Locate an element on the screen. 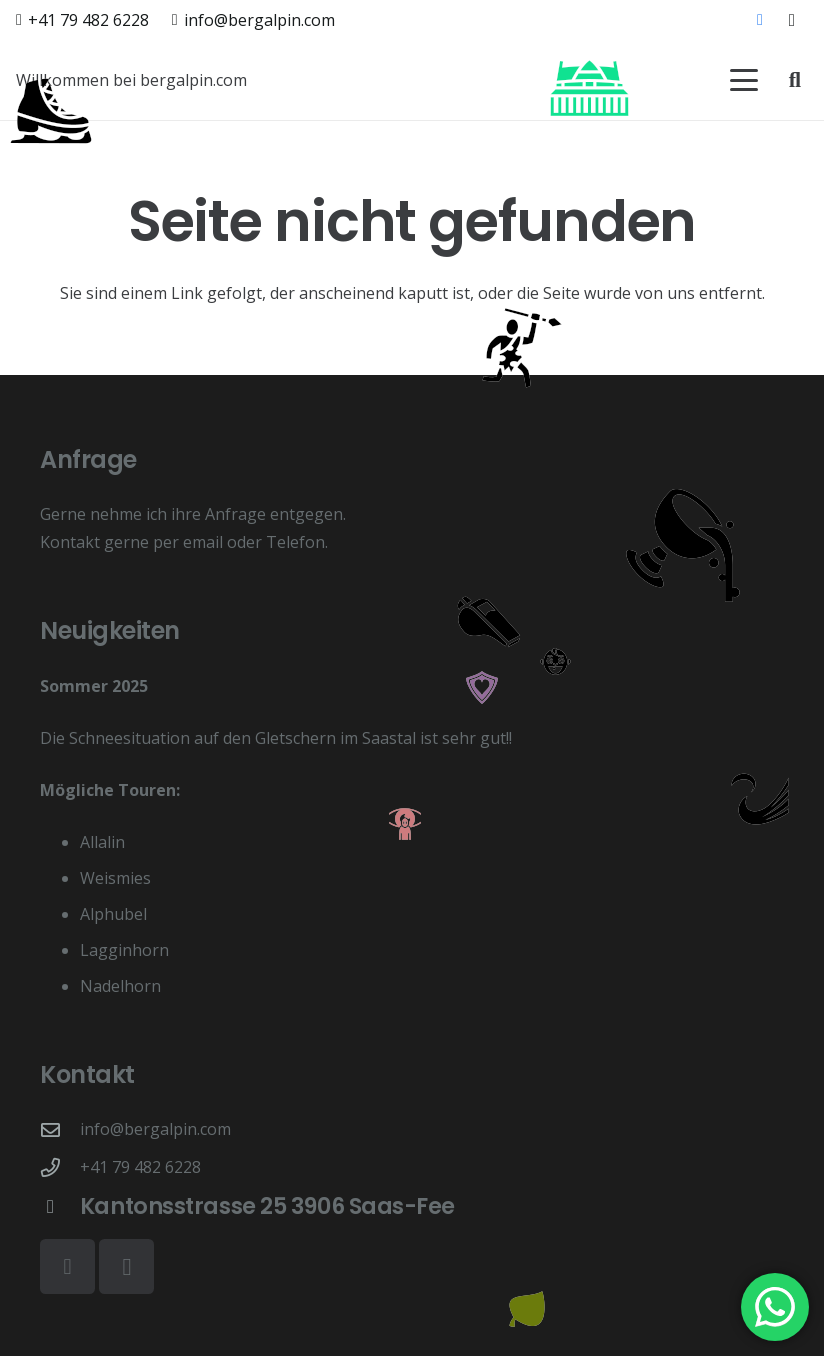 This screenshot has width=824, height=1356. view viking longhouse building is located at coordinates (589, 82).